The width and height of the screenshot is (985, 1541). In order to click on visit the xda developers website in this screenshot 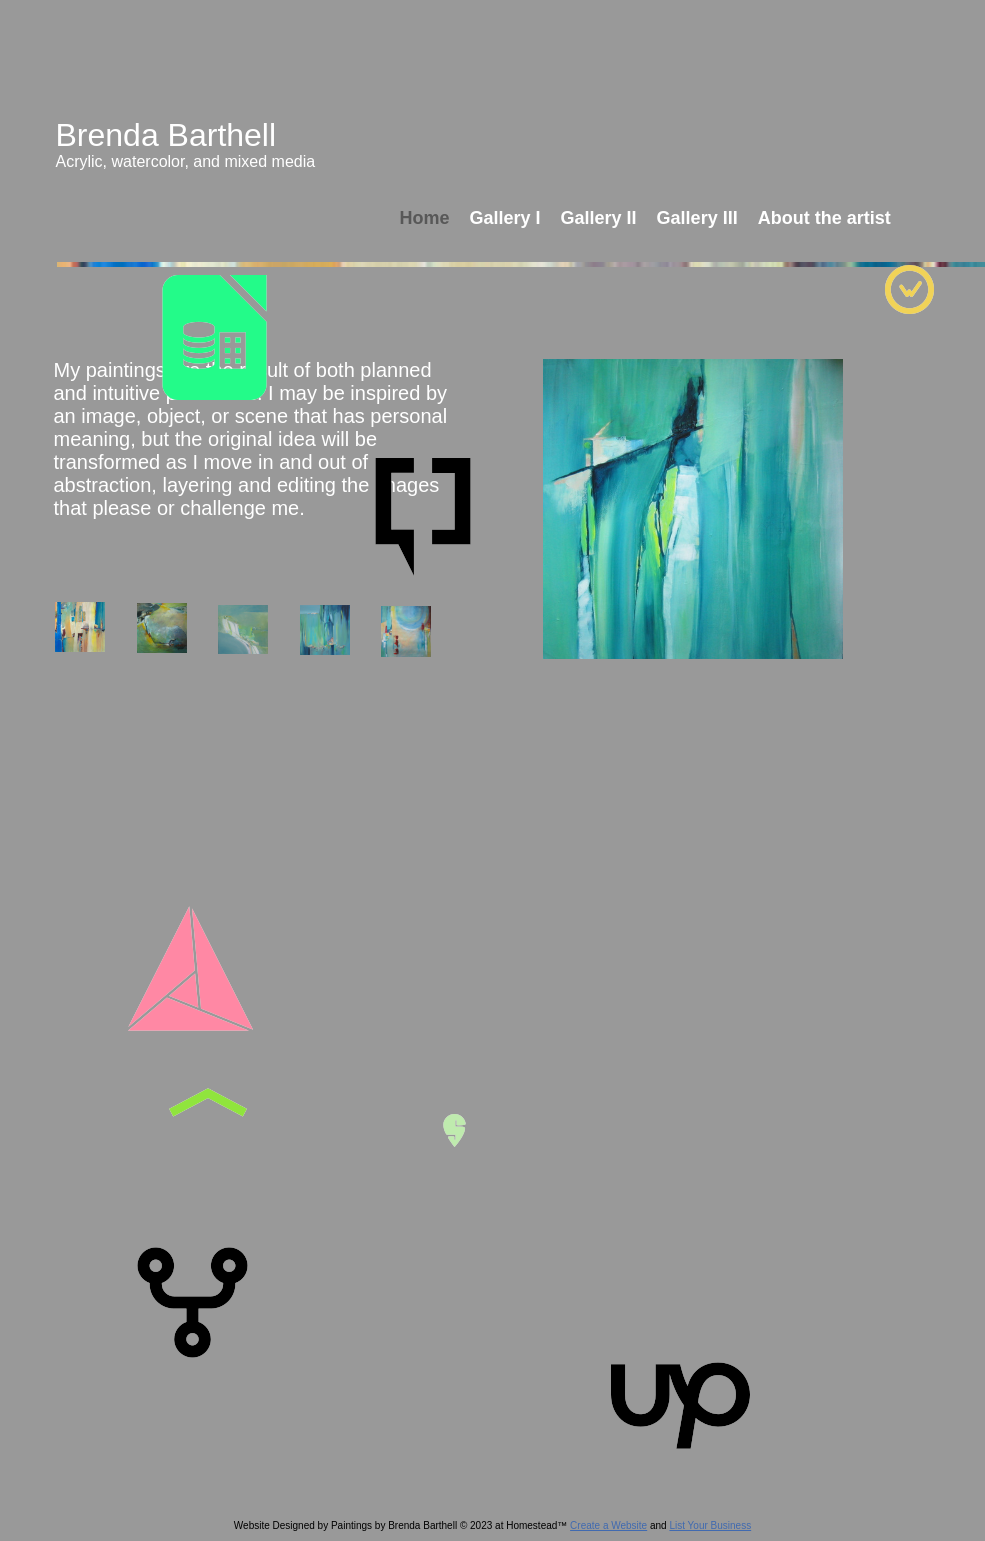, I will do `click(423, 517)`.